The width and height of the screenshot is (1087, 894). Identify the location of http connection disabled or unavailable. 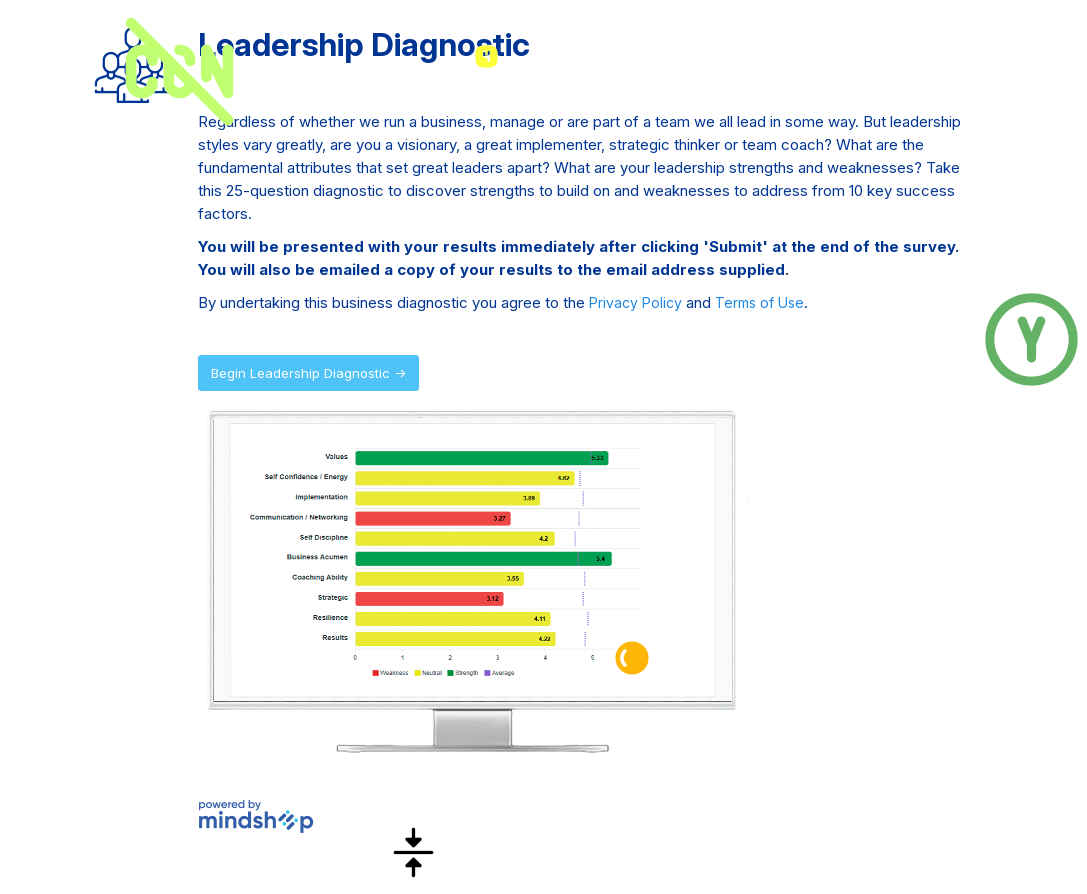
(179, 71).